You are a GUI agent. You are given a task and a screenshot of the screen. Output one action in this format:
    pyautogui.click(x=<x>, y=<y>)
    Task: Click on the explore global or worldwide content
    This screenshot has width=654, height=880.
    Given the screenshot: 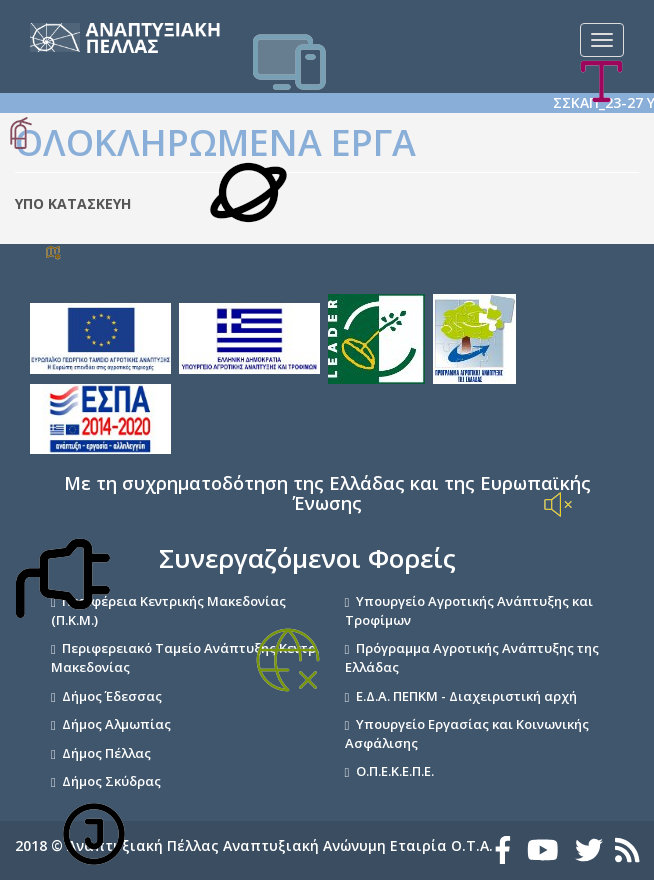 What is the action you would take?
    pyautogui.click(x=248, y=192)
    